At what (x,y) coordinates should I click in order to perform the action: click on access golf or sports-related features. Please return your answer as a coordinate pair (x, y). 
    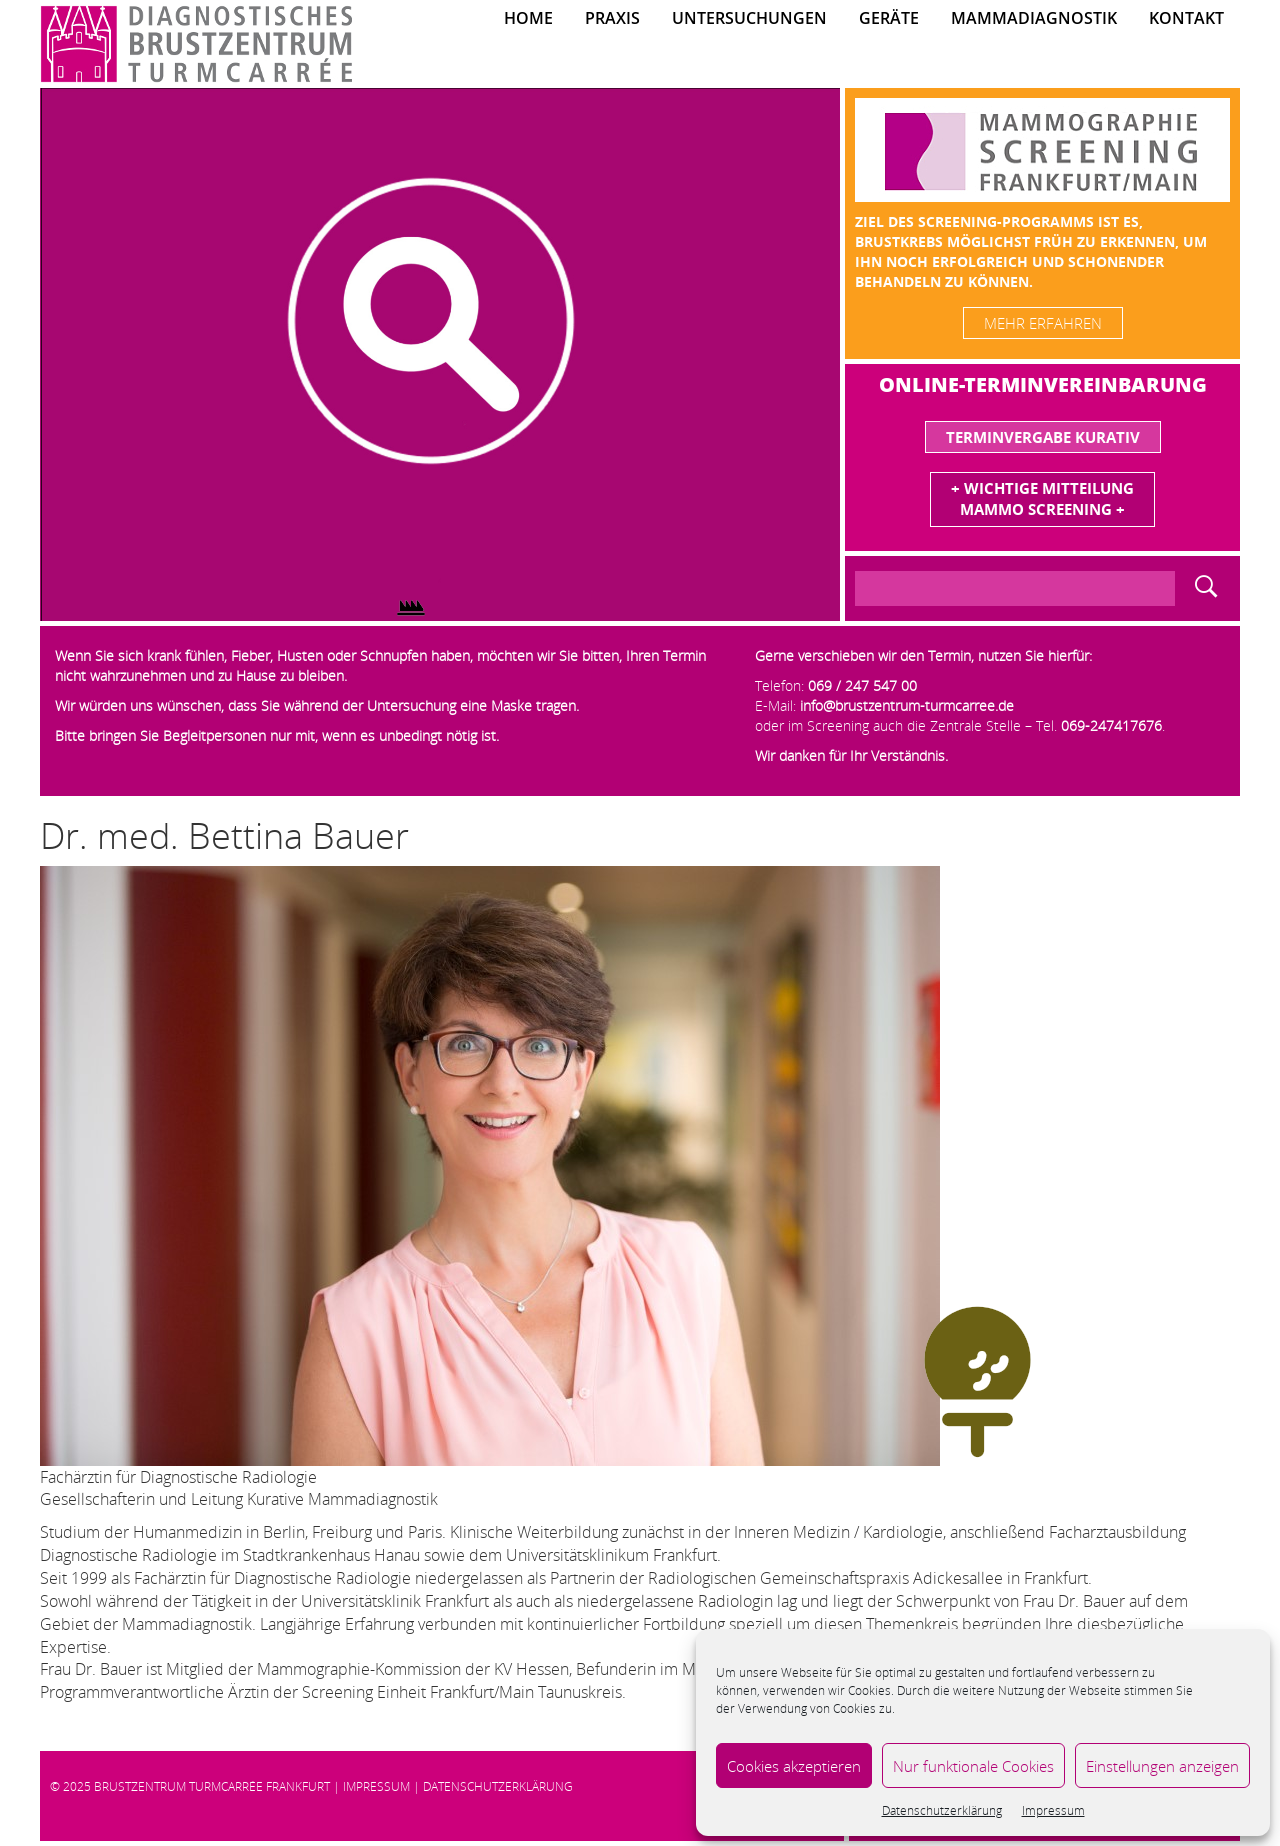
    Looking at the image, I should click on (977, 1377).